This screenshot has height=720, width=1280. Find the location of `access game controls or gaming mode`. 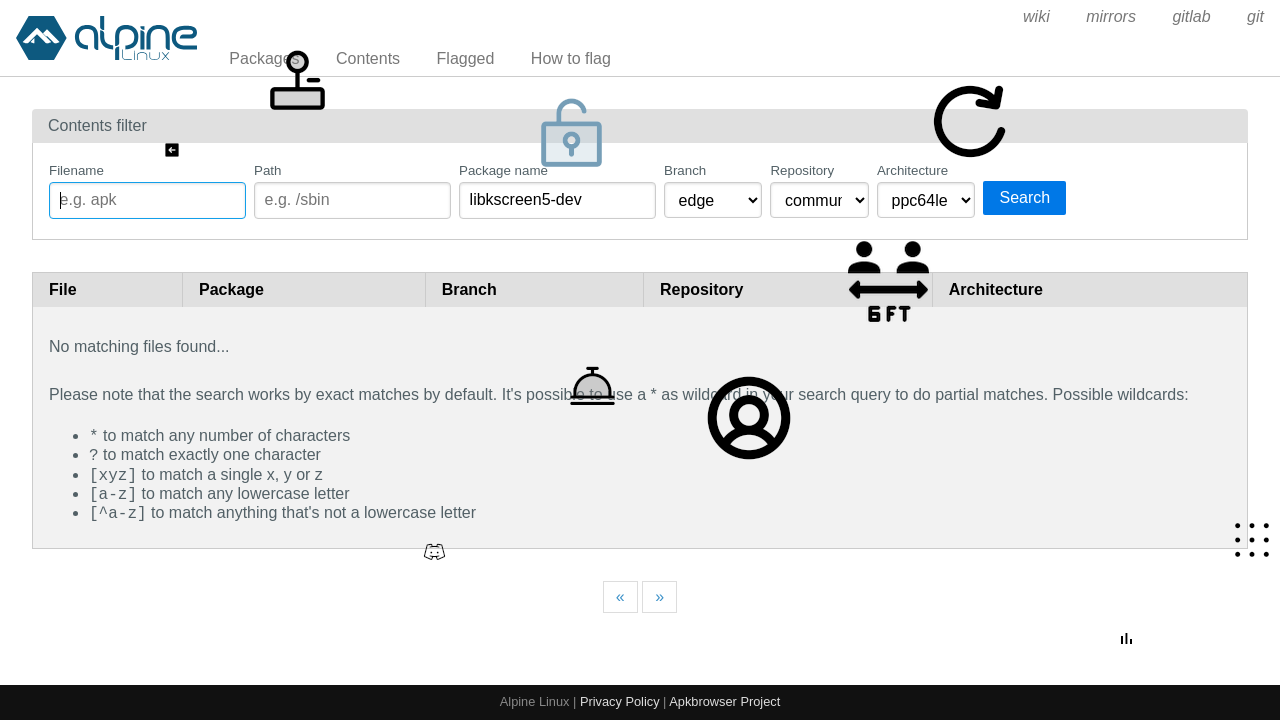

access game controls or gaming mode is located at coordinates (297, 82).